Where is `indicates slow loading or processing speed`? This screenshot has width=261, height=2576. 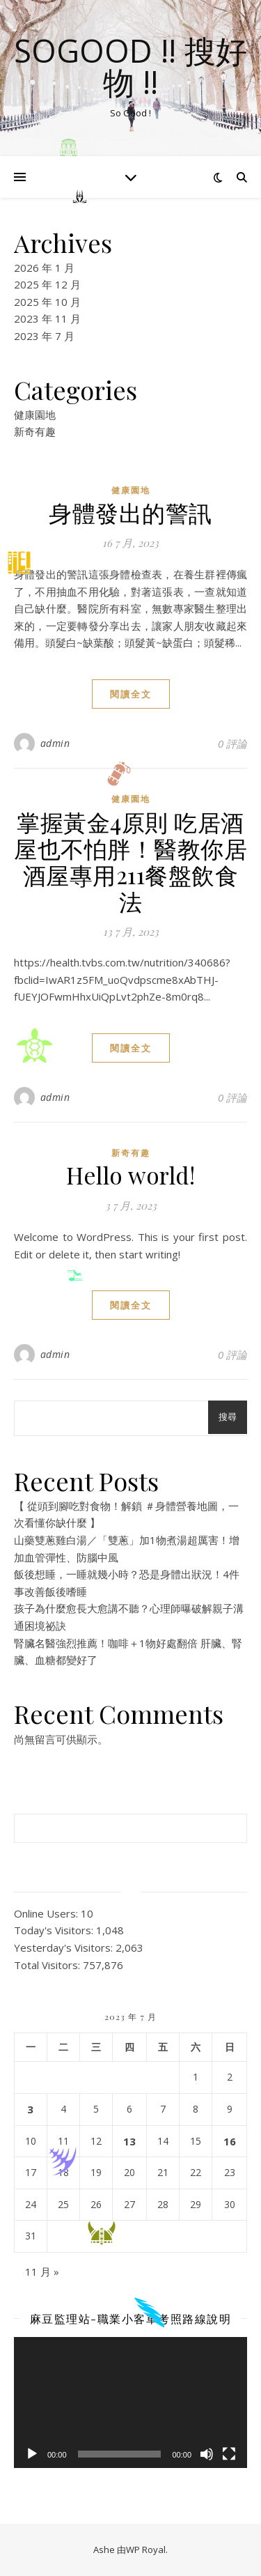
indicates slow loading or processing speed is located at coordinates (34, 1045).